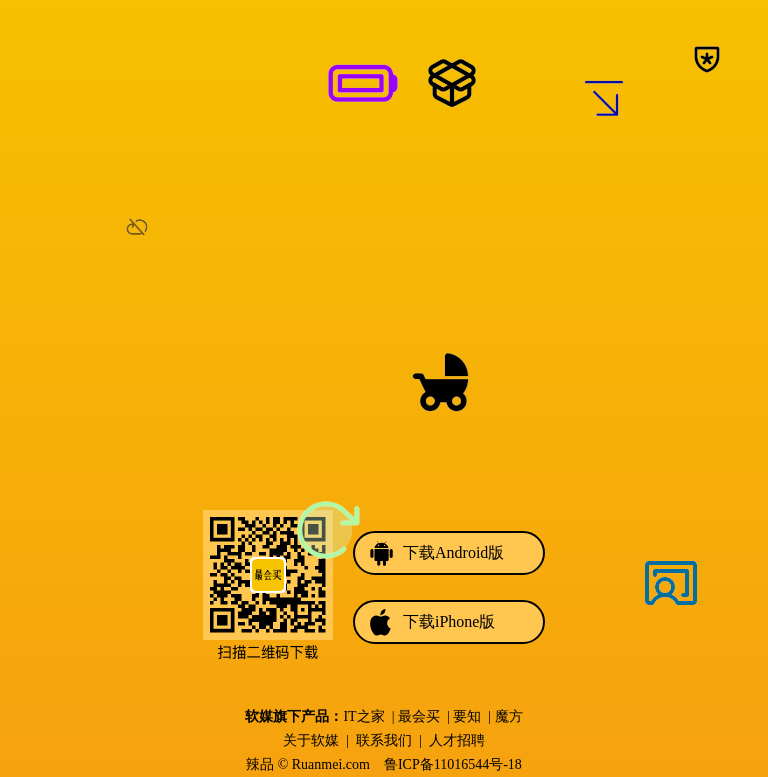  What do you see at coordinates (363, 81) in the screenshot?
I see `indicates battery is fully charged` at bounding box center [363, 81].